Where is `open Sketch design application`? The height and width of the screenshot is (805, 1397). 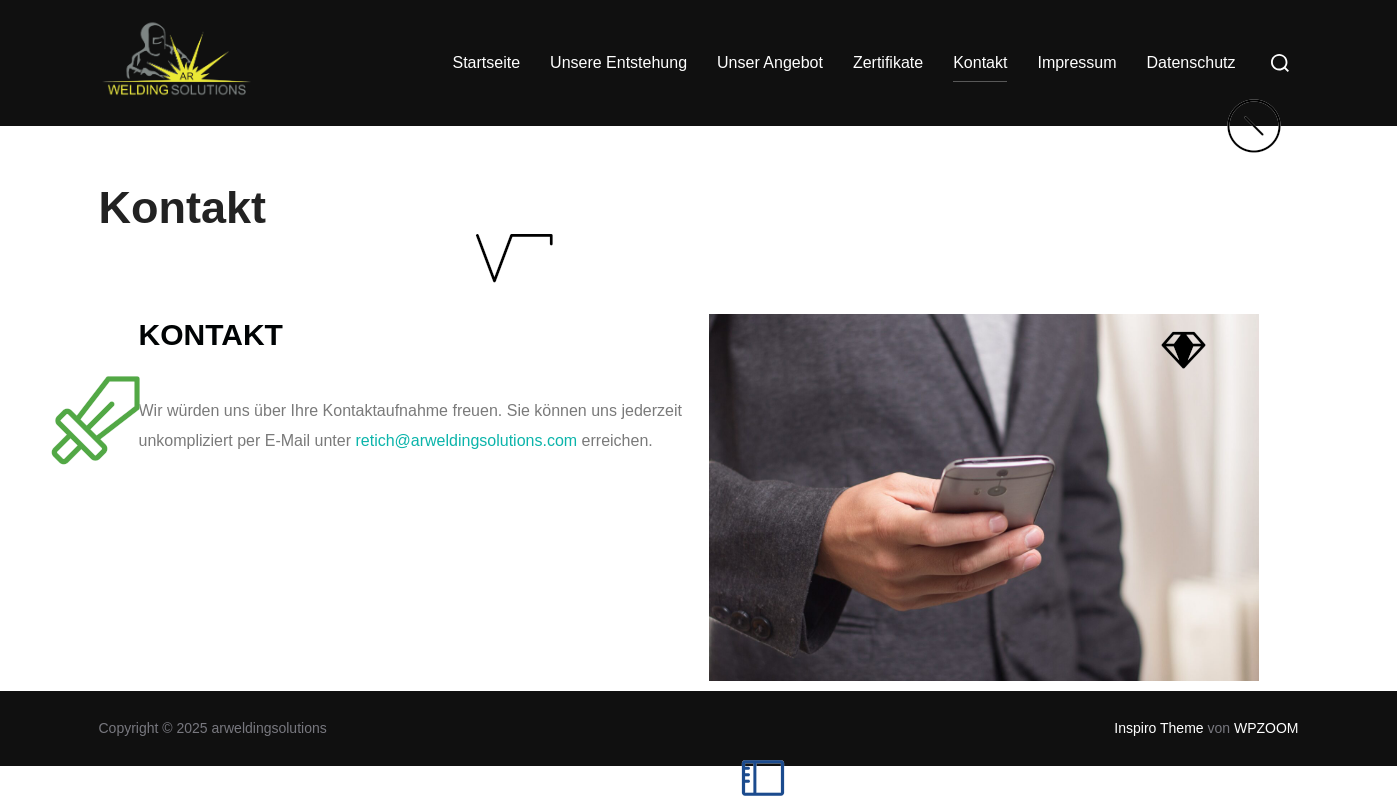
open Sketch design application is located at coordinates (1183, 349).